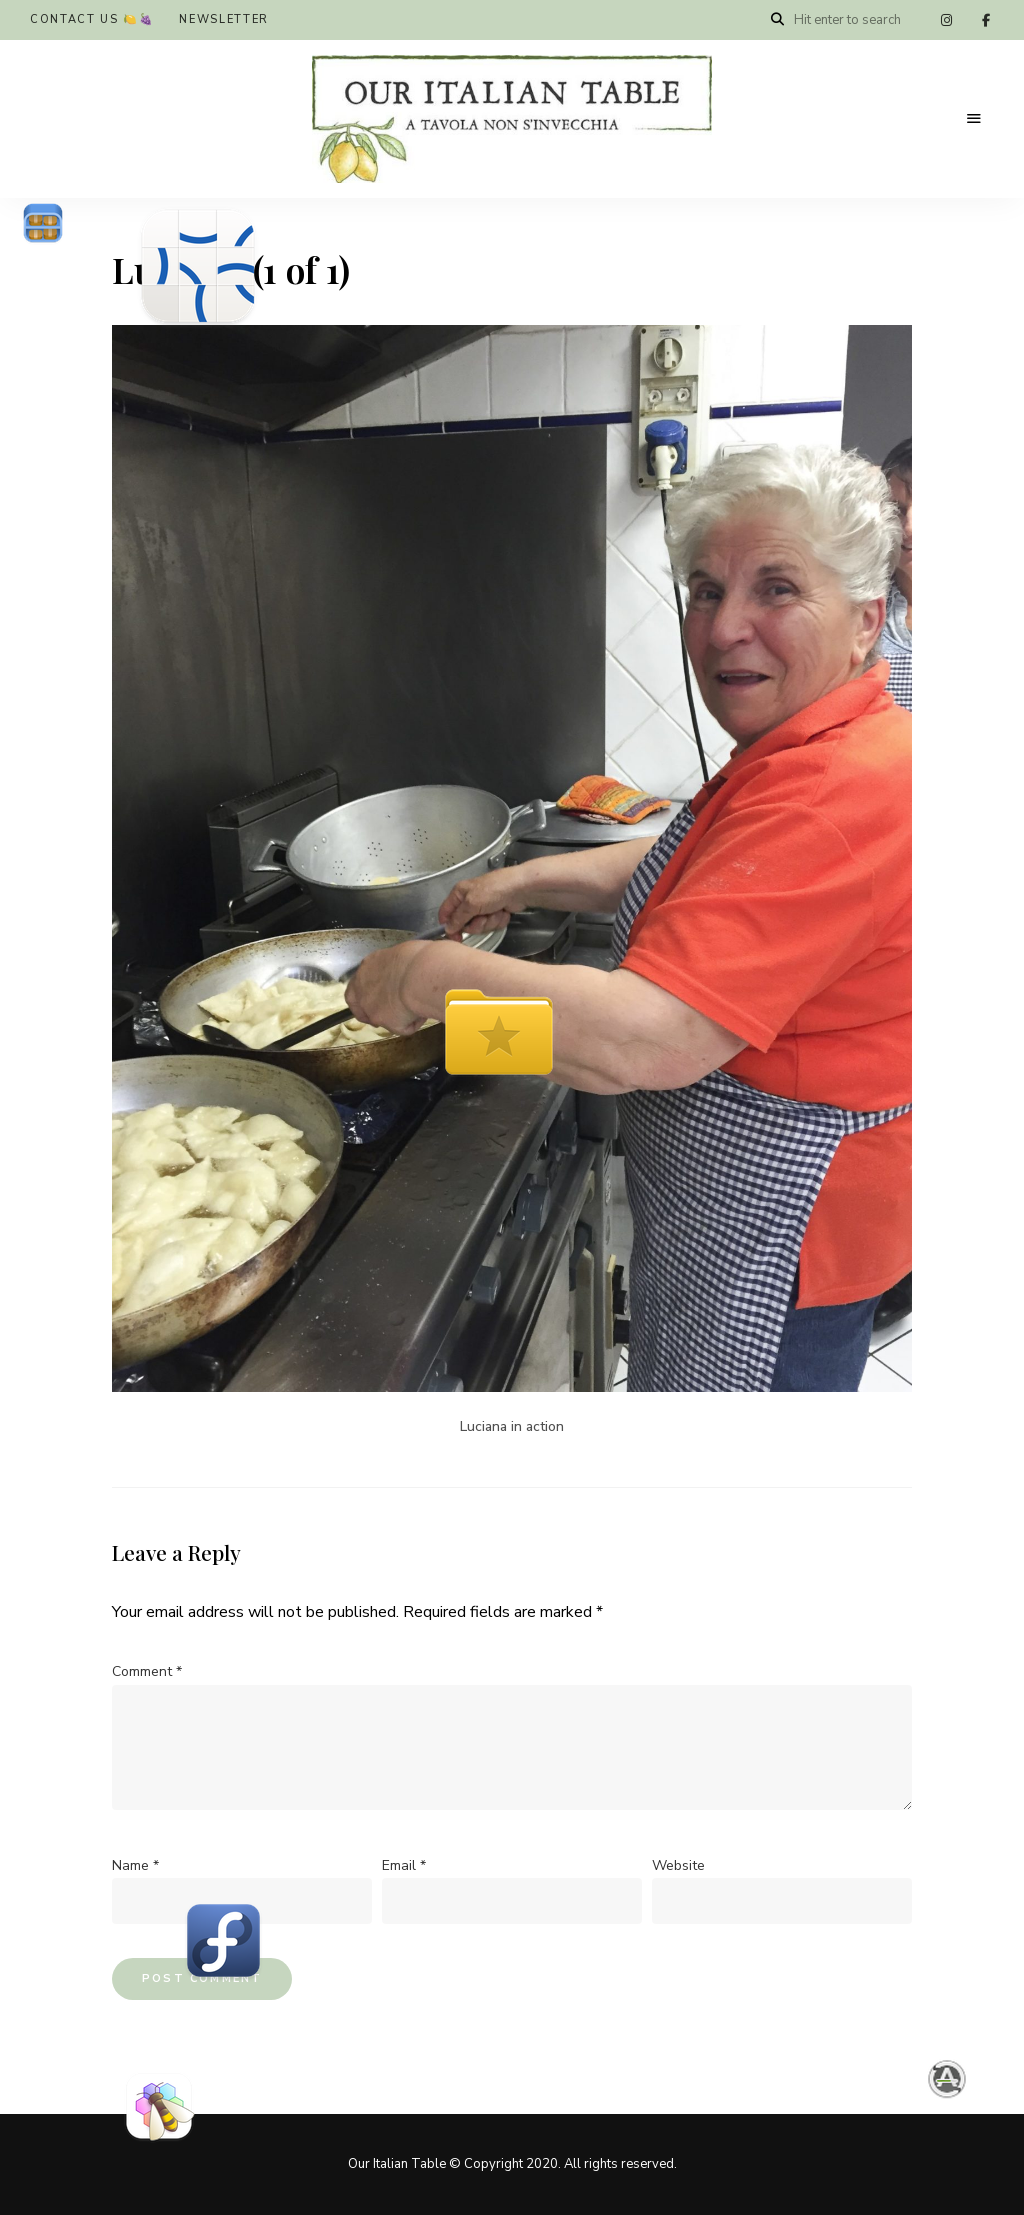 This screenshot has width=1024, height=2215. I want to click on open the fedora linux application, so click(223, 1940).